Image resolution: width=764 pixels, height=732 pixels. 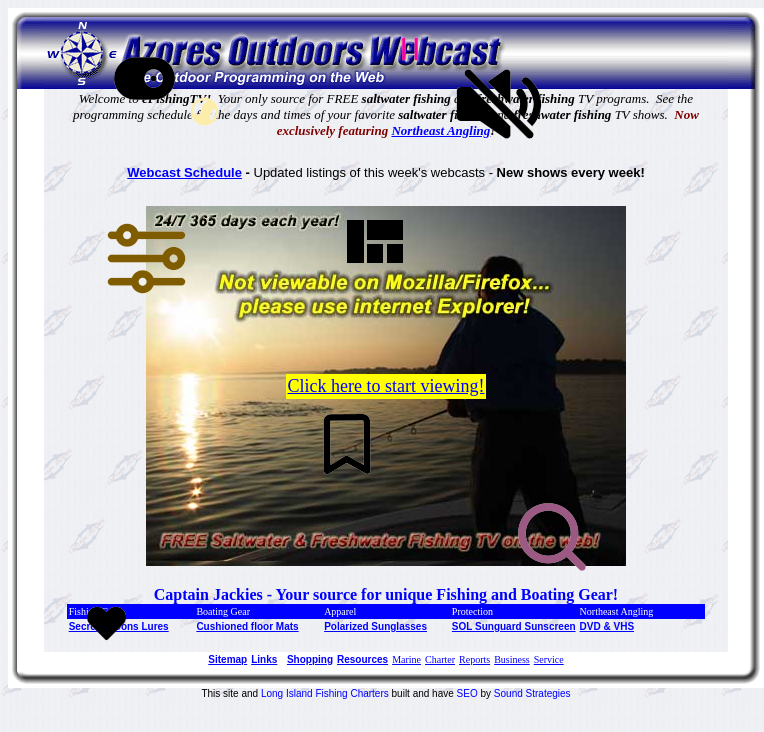 I want to click on switch to quilt or mosaic view layout, so click(x=373, y=243).